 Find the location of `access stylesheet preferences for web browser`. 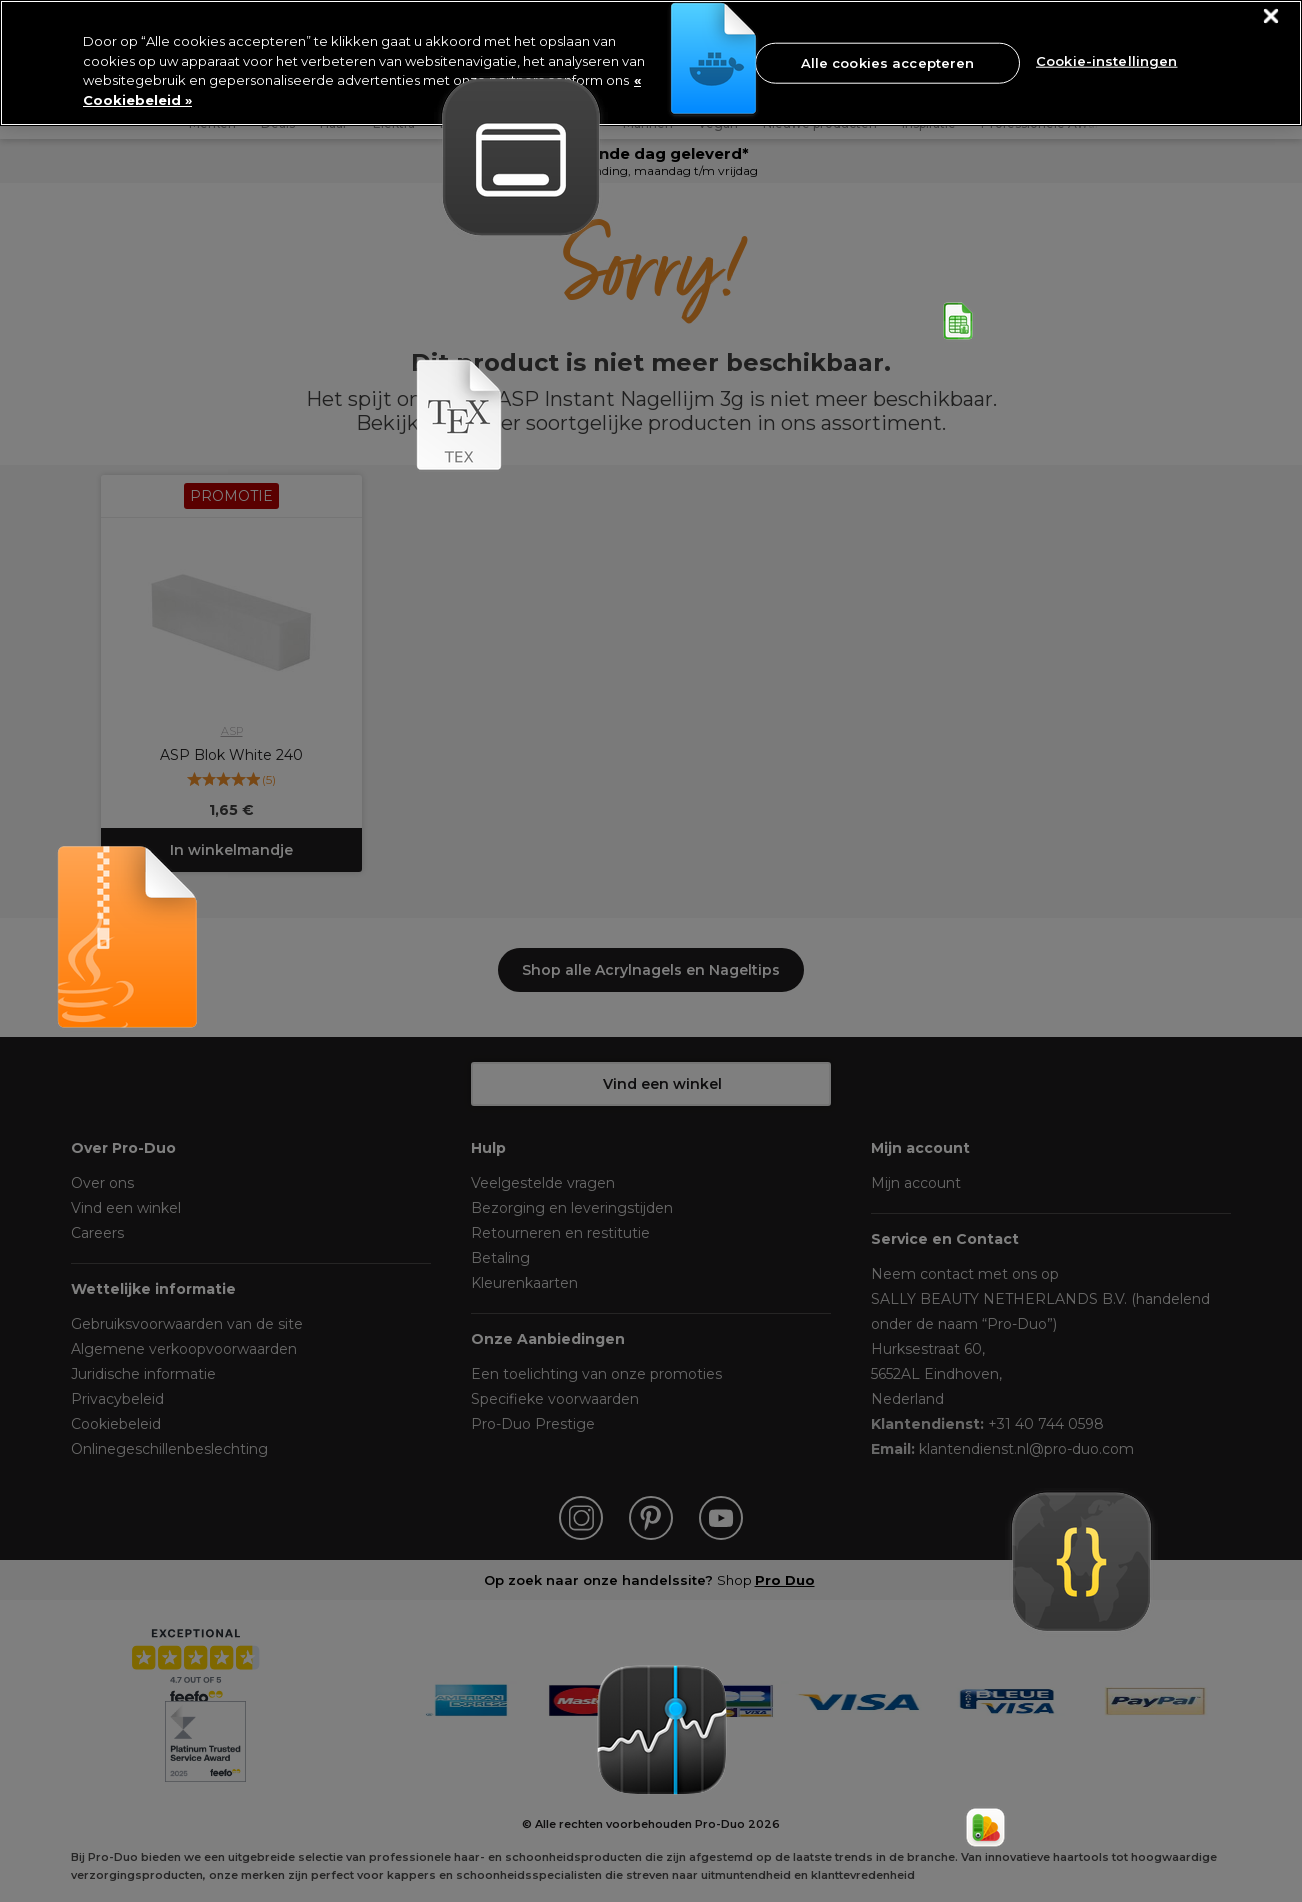

access stylesheet preferences for web browser is located at coordinates (1081, 1564).